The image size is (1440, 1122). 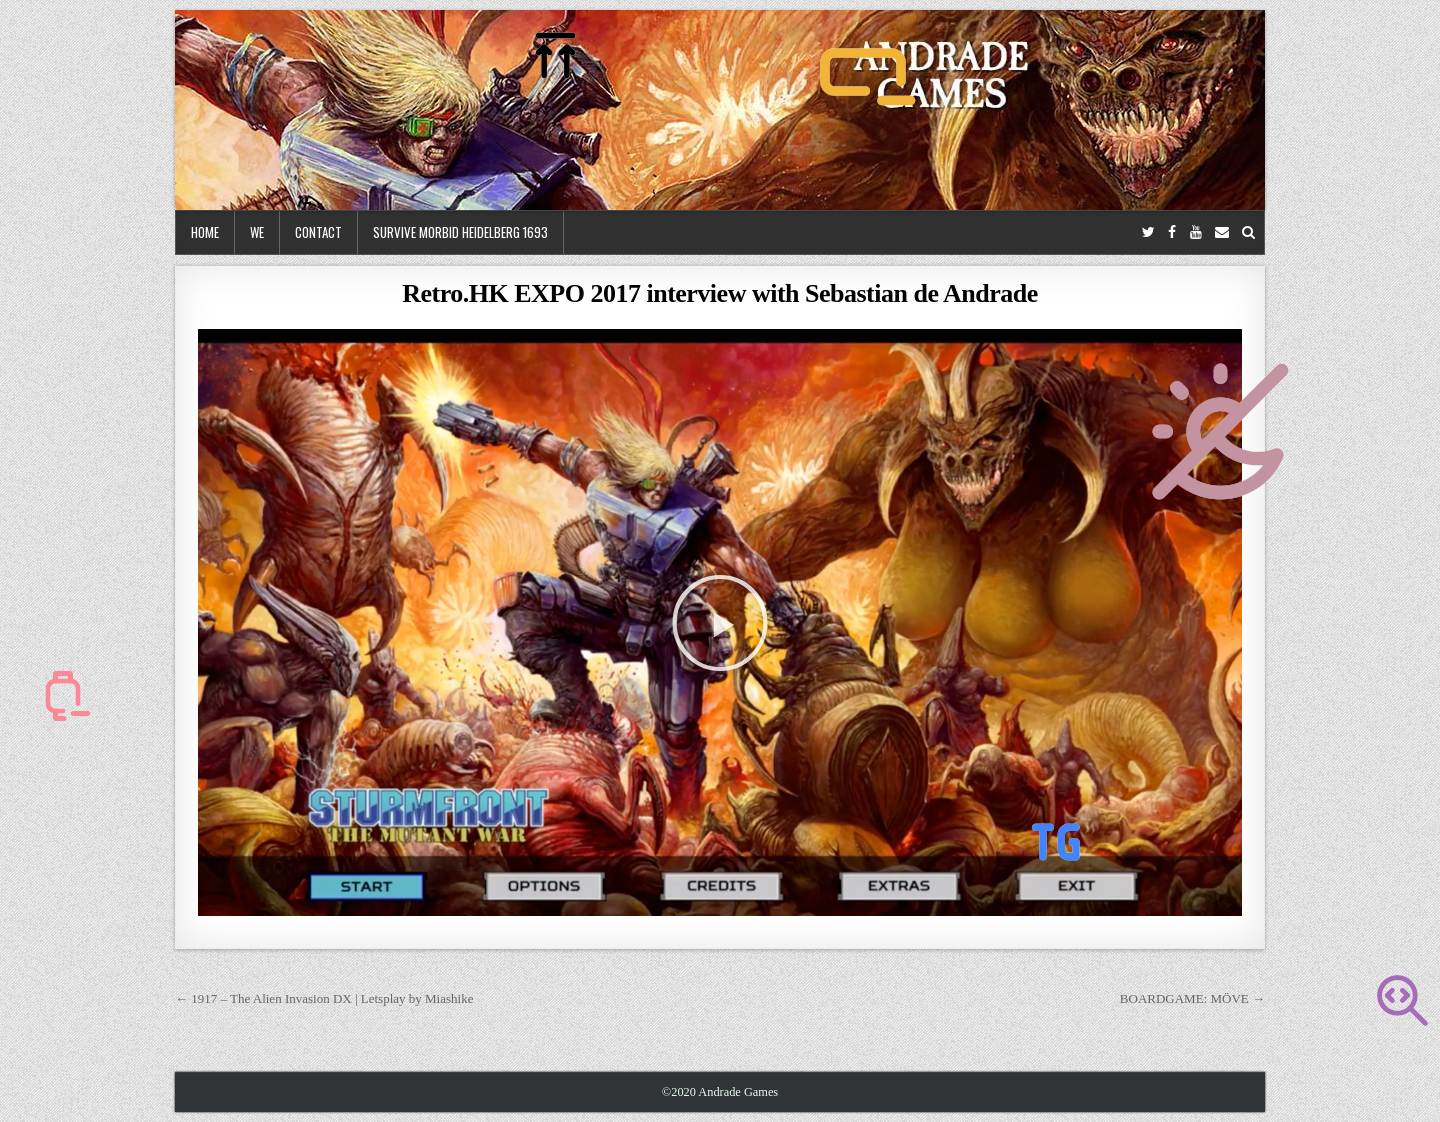 I want to click on toggle between light and dark mode, so click(x=1220, y=431).